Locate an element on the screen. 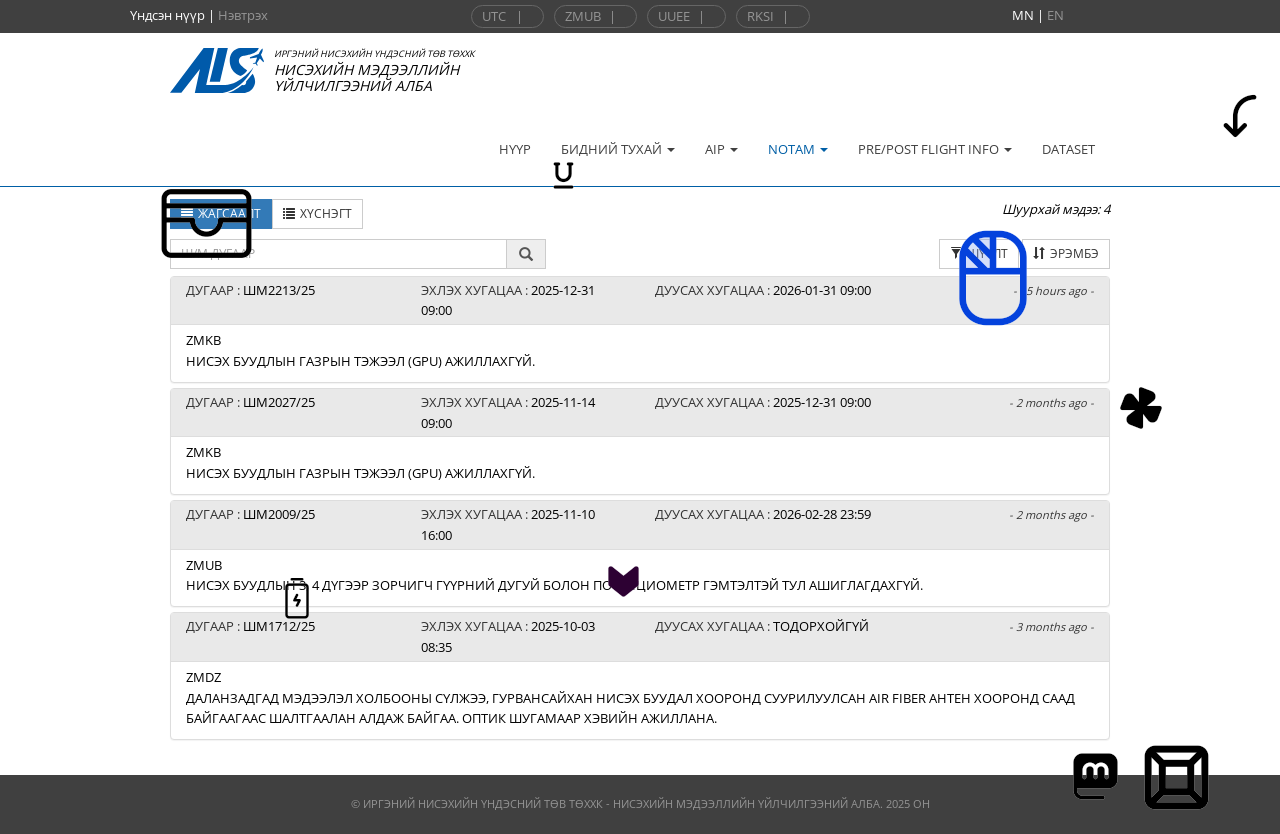  left mouse button click action is located at coordinates (993, 278).